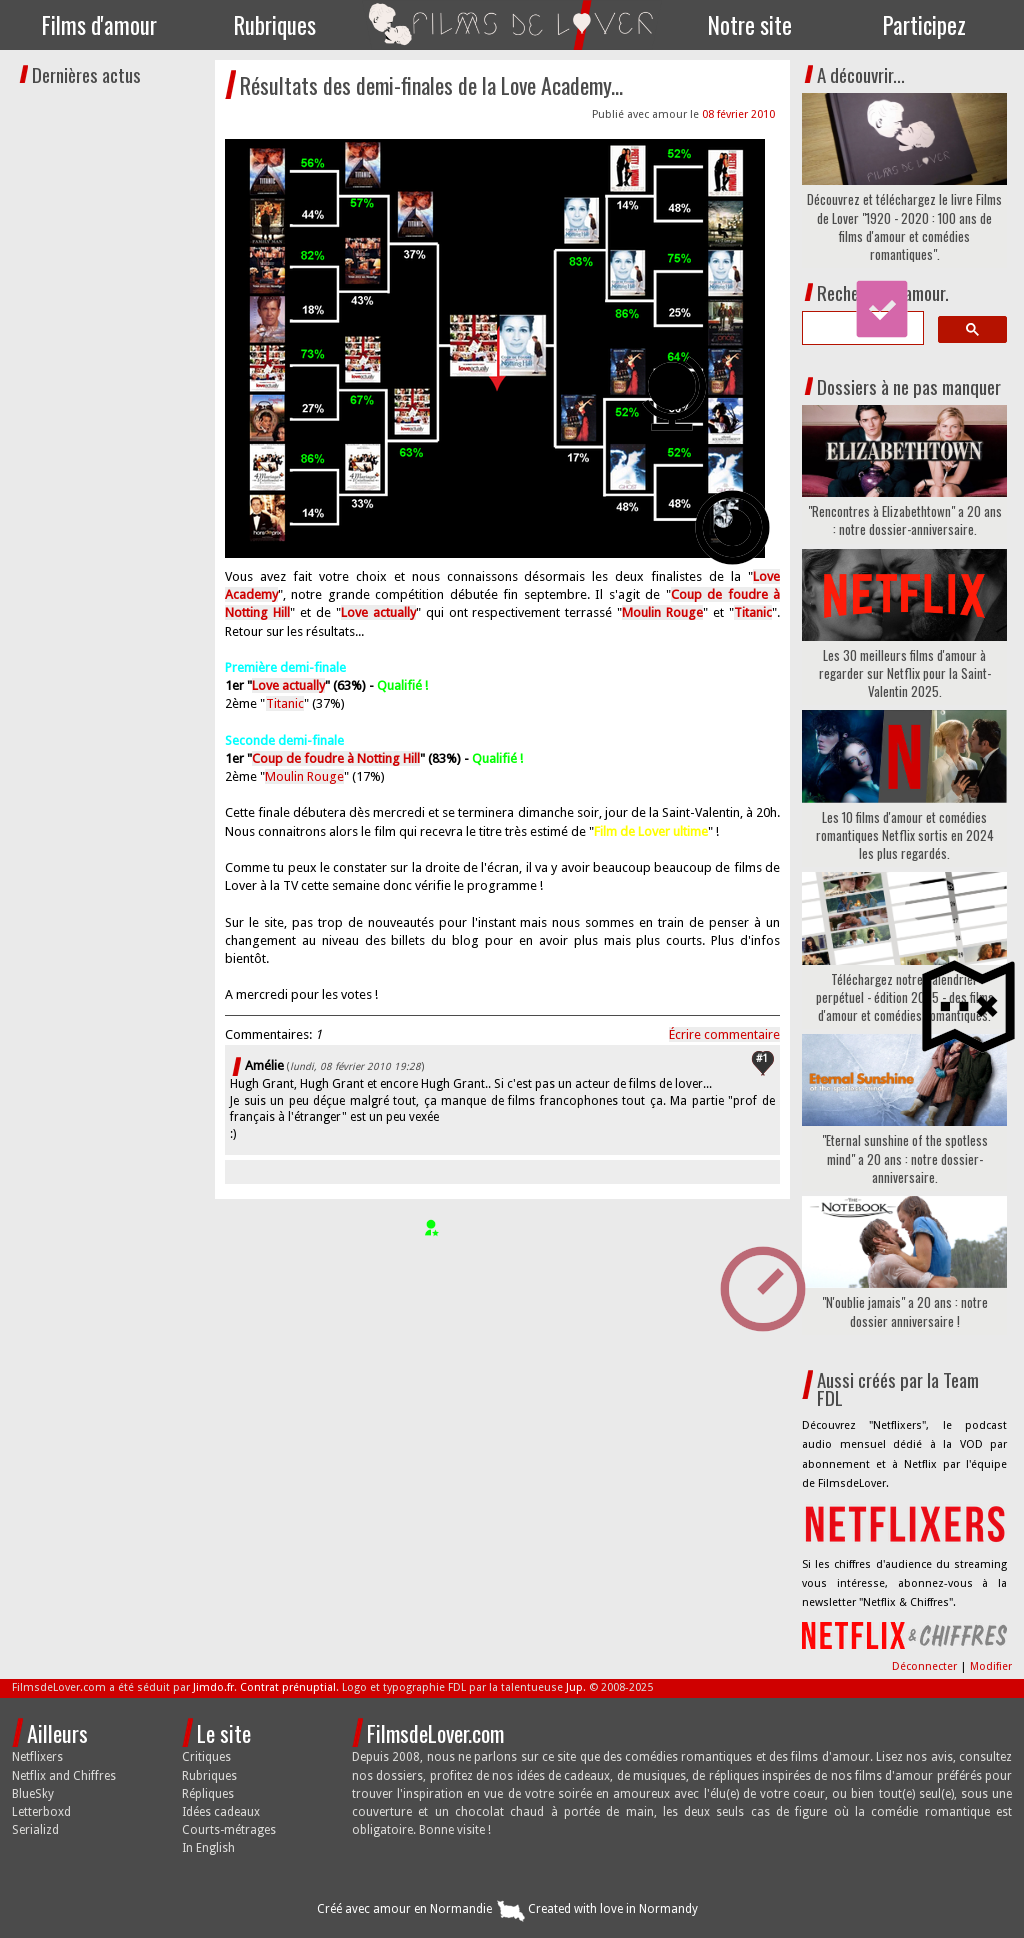 The image size is (1024, 1938). Describe the element at coordinates (672, 393) in the screenshot. I see `switch to global or international settings` at that location.